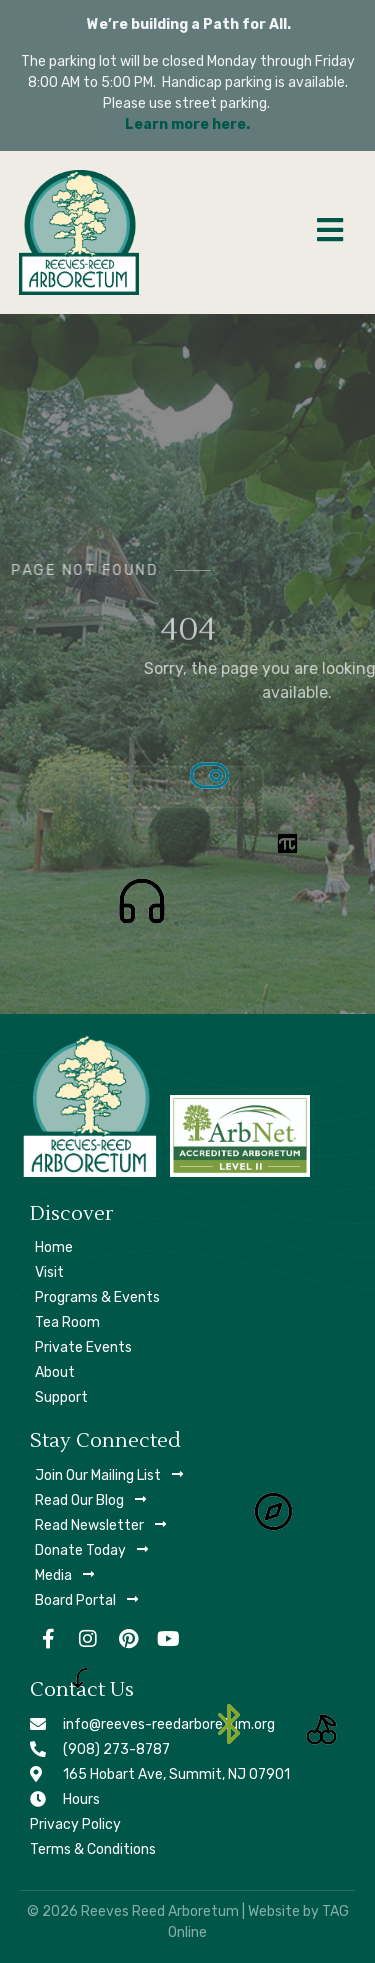  Describe the element at coordinates (287, 843) in the screenshot. I see `access mathematical or scientific calculator functions` at that location.